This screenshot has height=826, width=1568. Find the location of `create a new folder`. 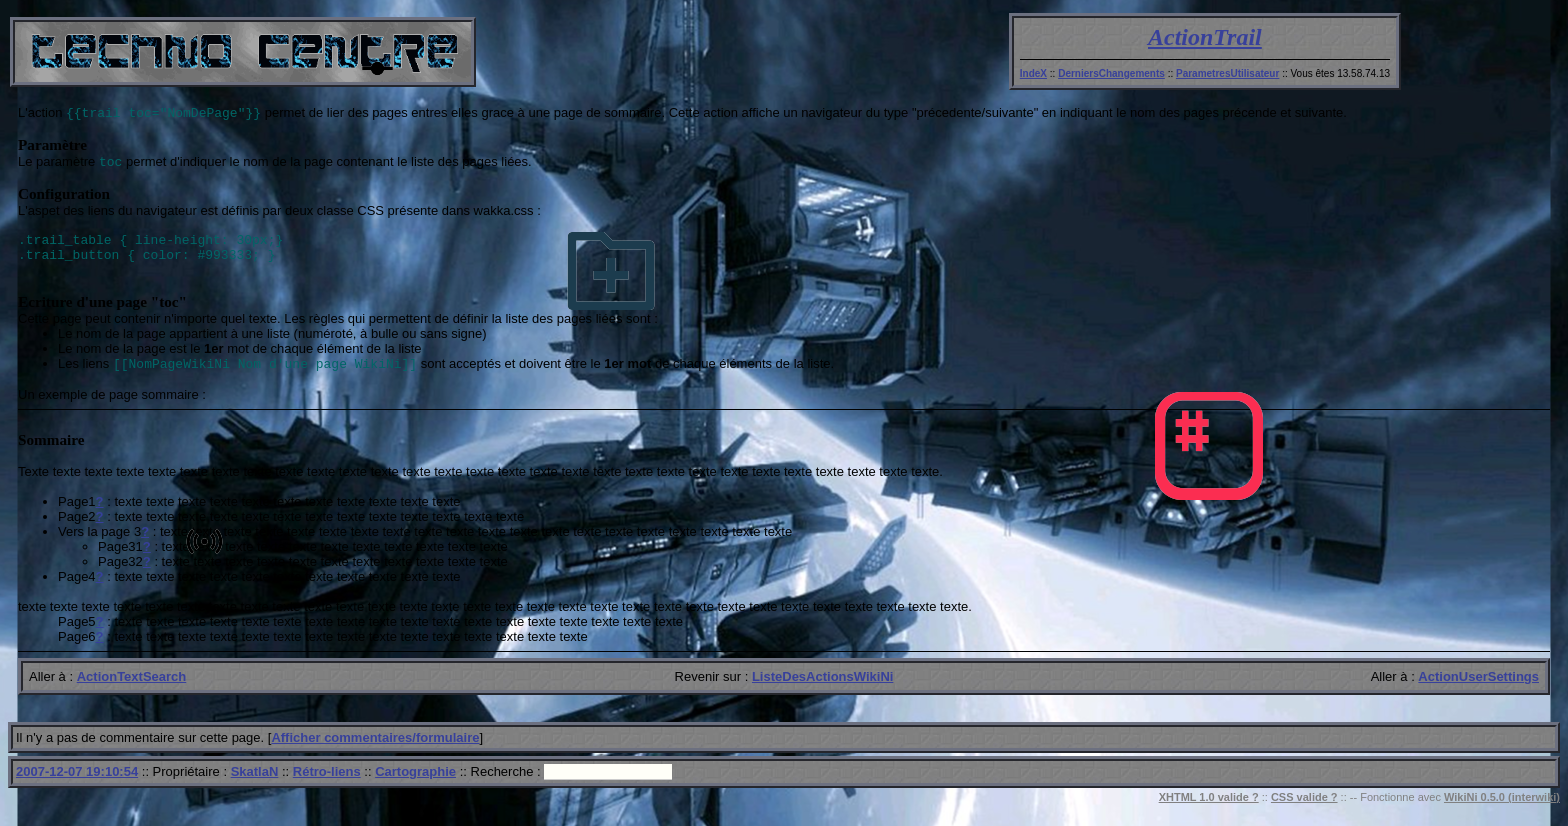

create a new folder is located at coordinates (611, 271).